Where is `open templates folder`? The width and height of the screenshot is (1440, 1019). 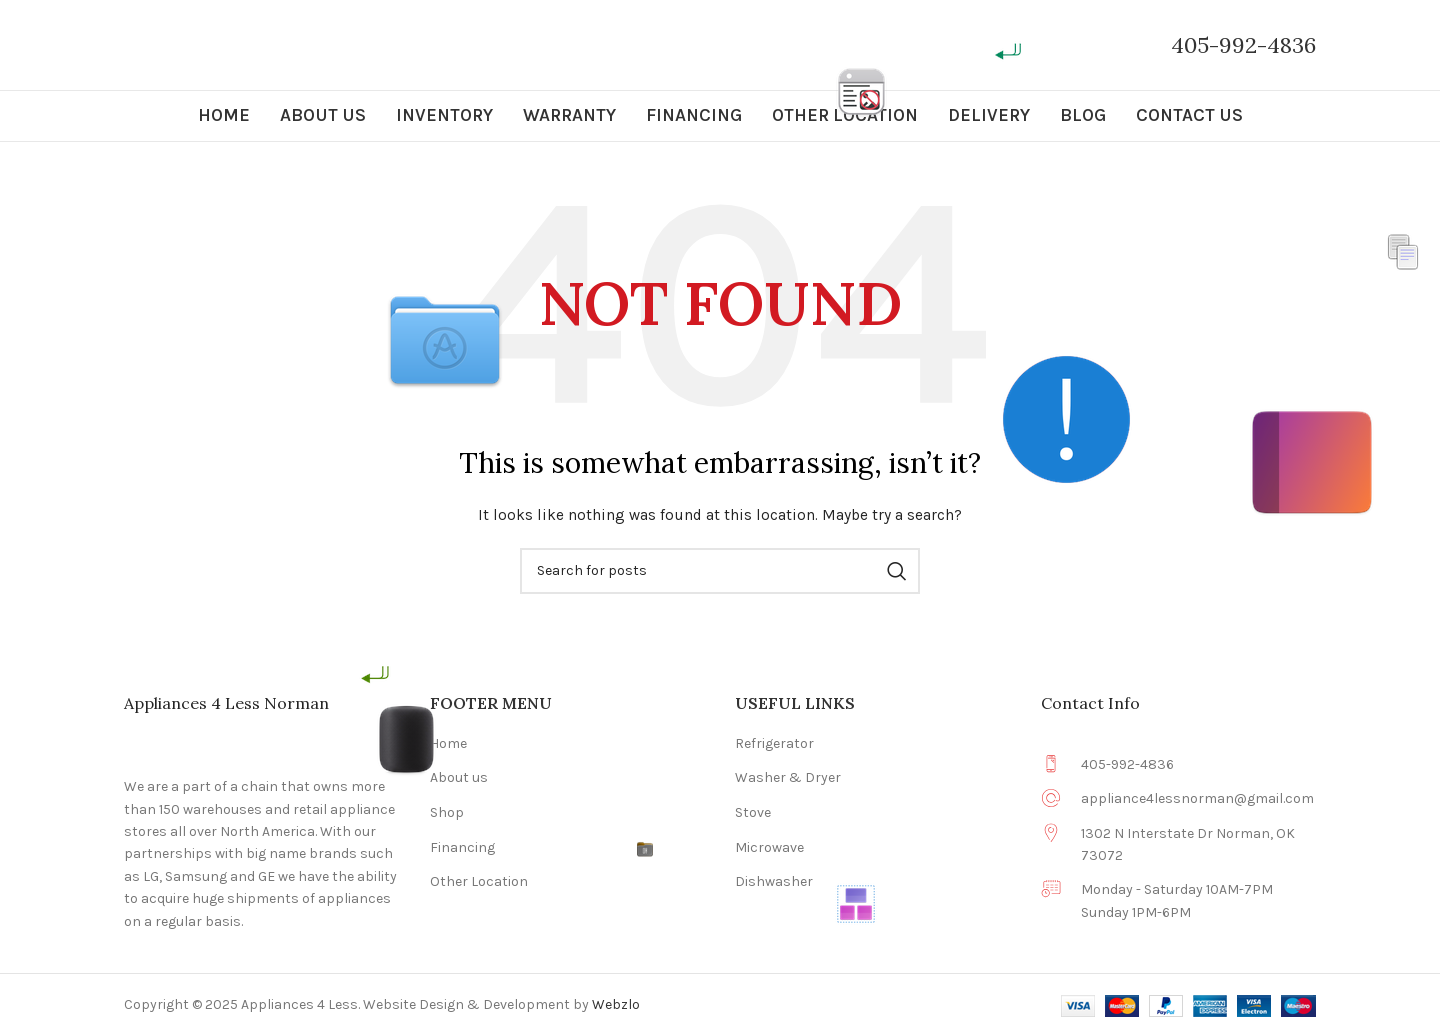
open templates folder is located at coordinates (645, 849).